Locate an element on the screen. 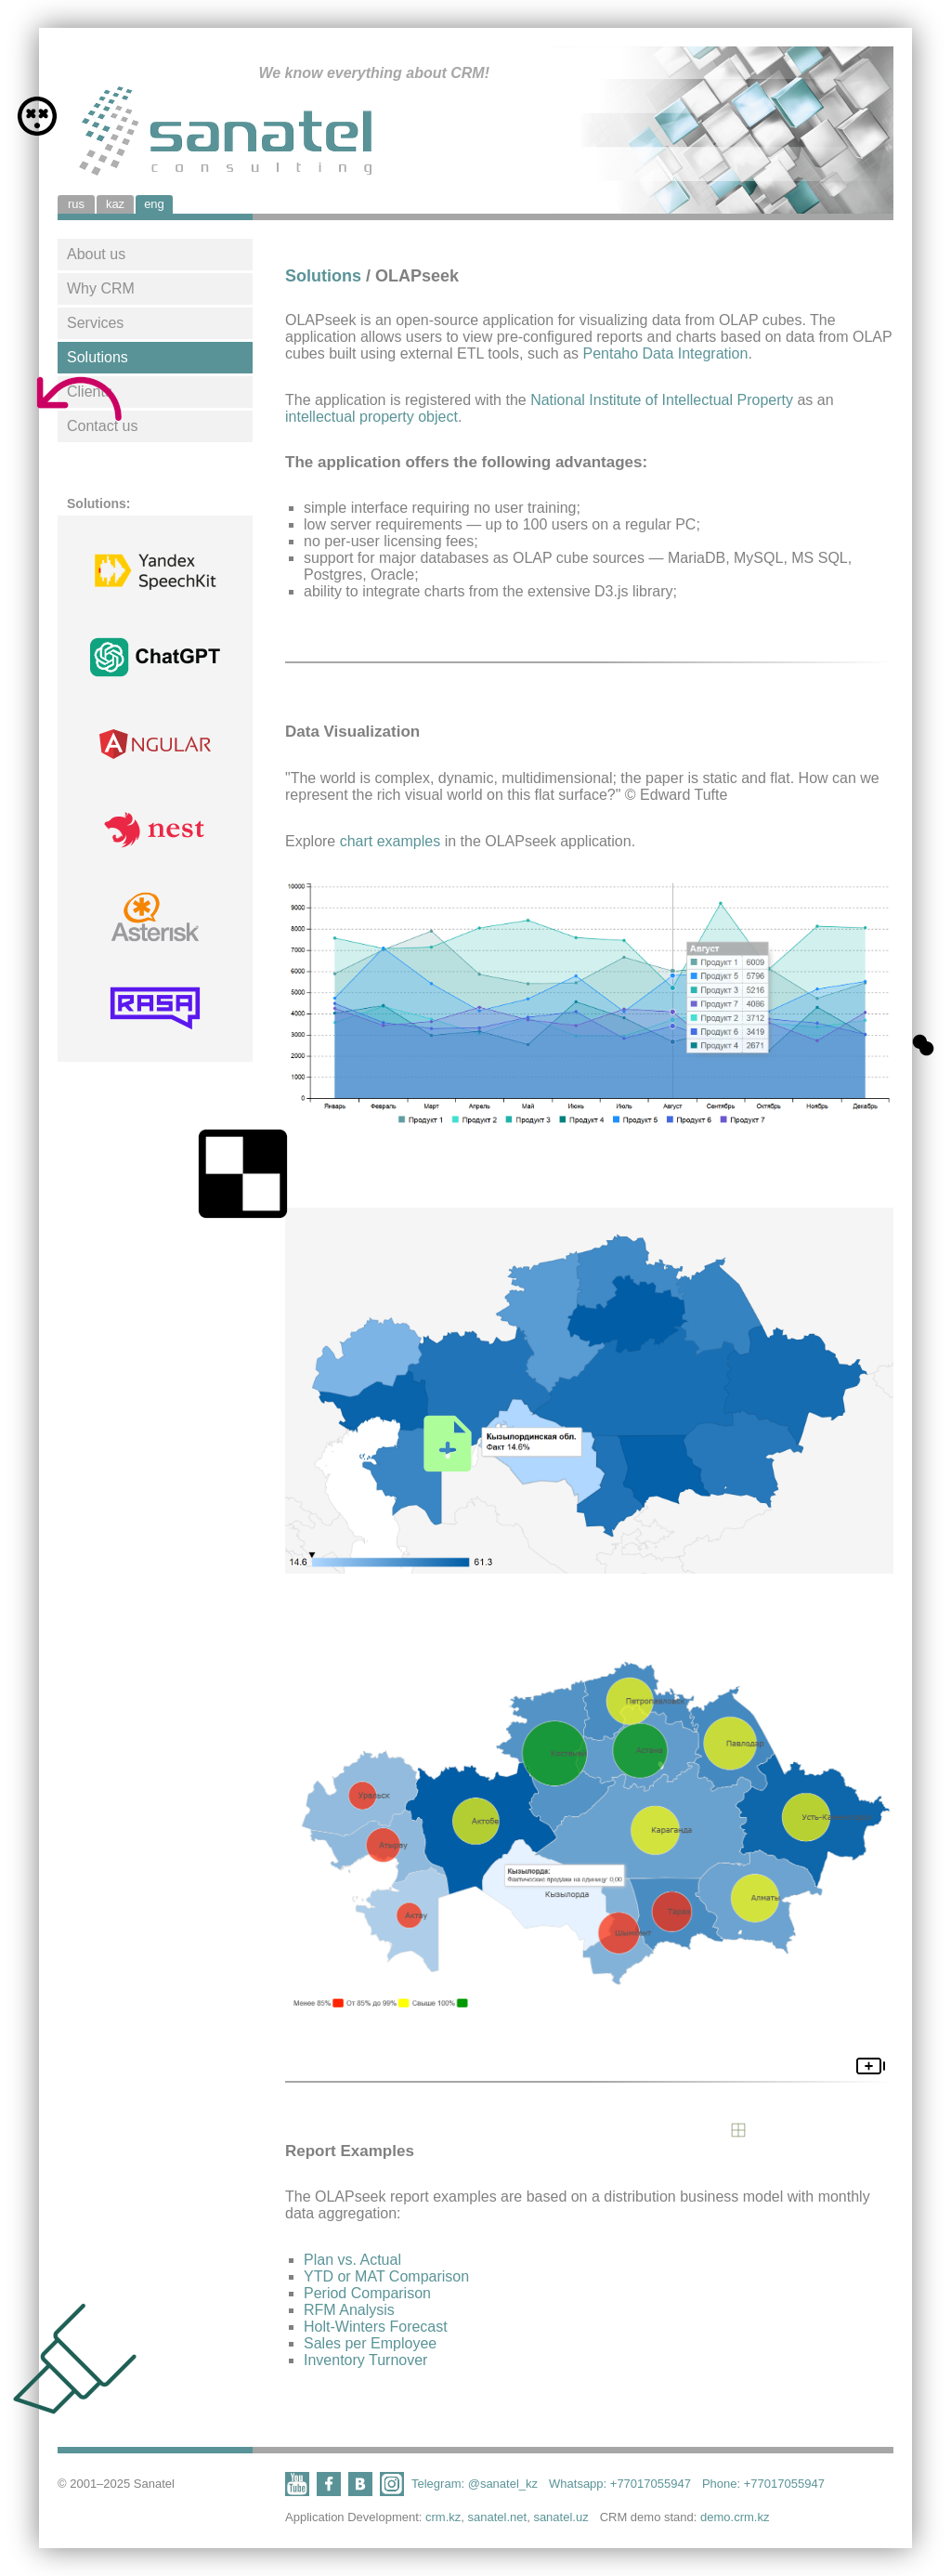 The width and height of the screenshot is (951, 2576). indicates an error or failed action is located at coordinates (37, 116).